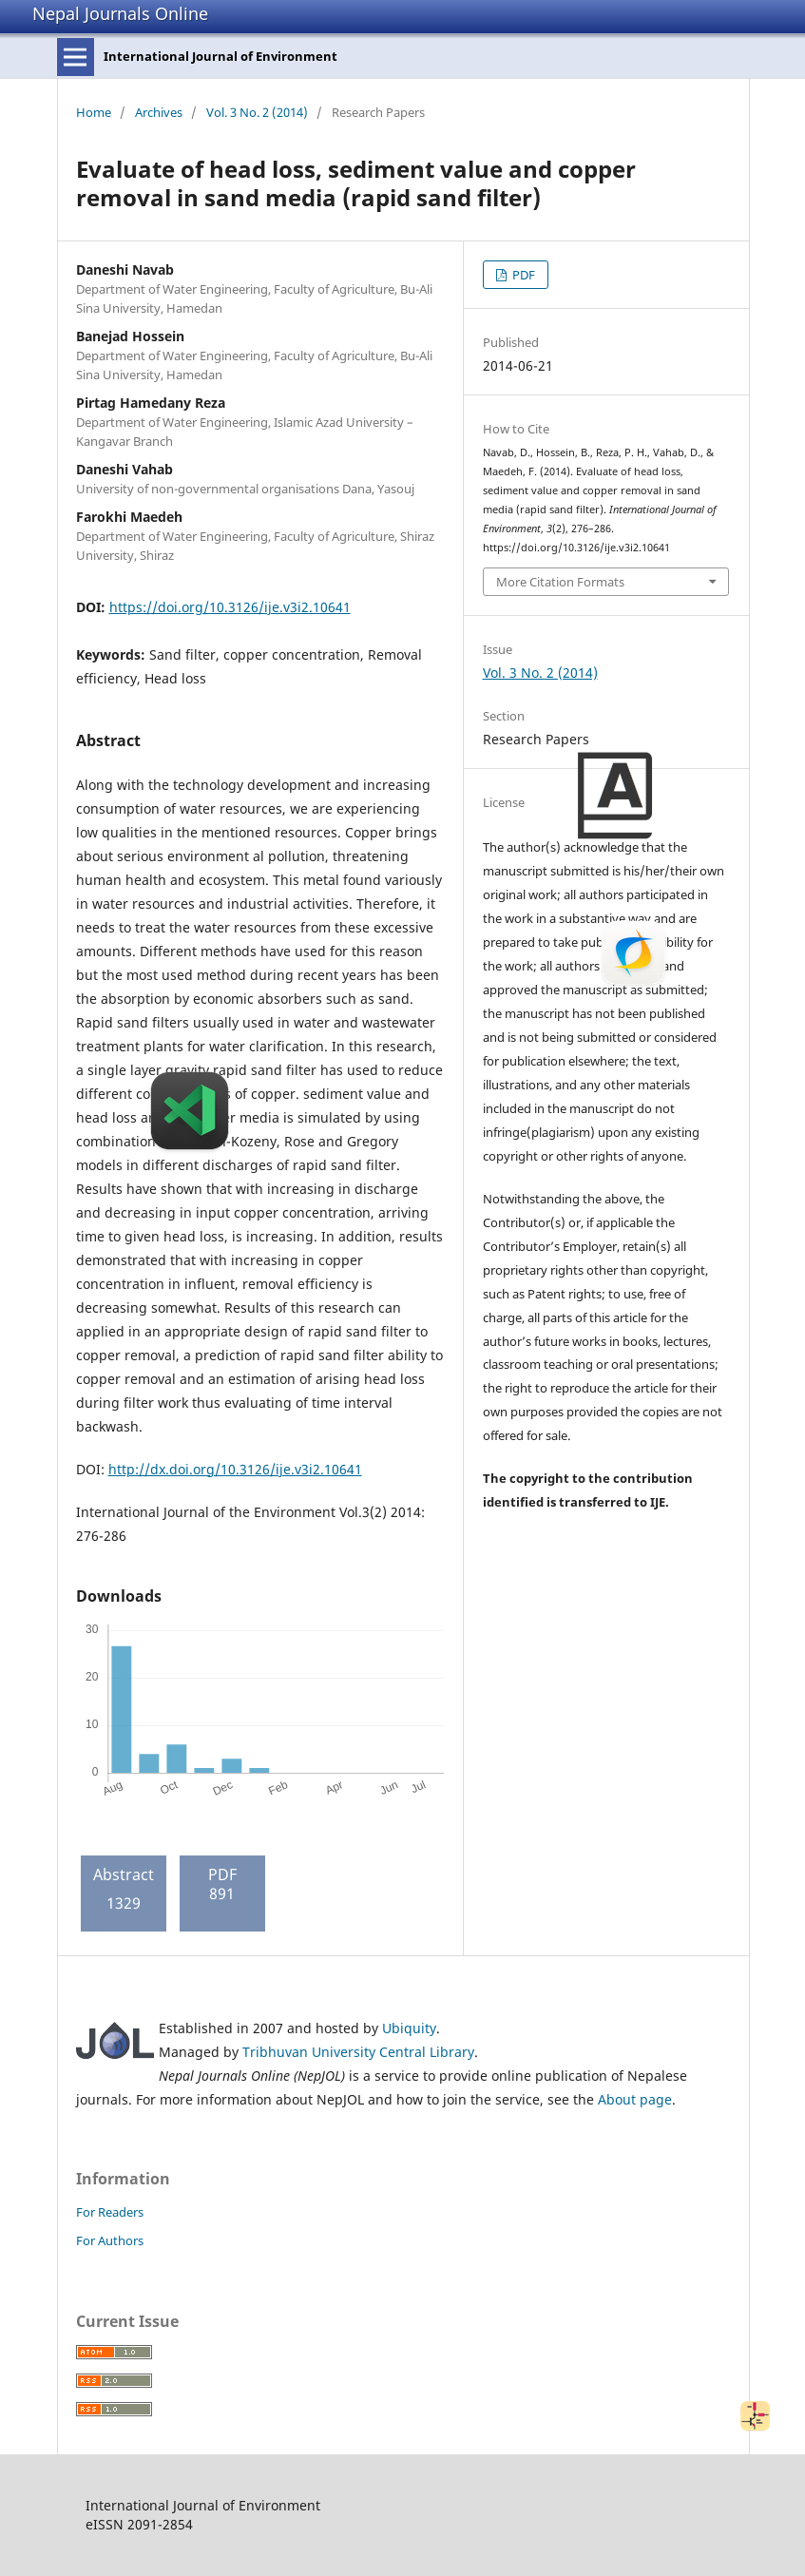  Describe the element at coordinates (633, 952) in the screenshot. I see `open CrossOver app to run Windows software` at that location.